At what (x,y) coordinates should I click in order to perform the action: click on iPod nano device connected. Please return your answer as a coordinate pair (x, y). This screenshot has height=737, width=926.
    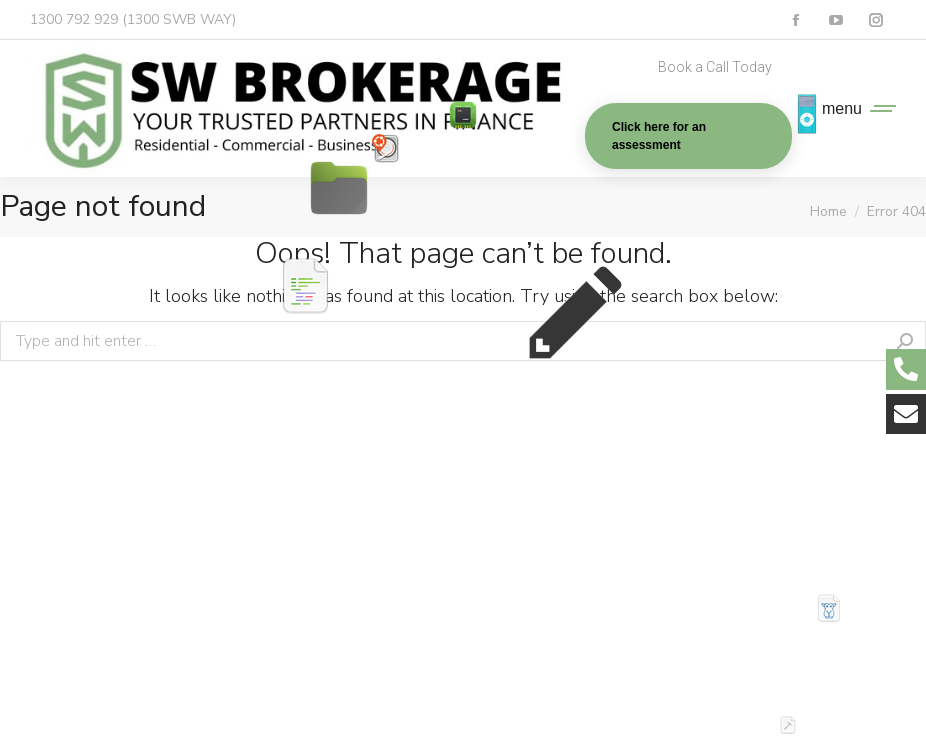
    Looking at the image, I should click on (807, 114).